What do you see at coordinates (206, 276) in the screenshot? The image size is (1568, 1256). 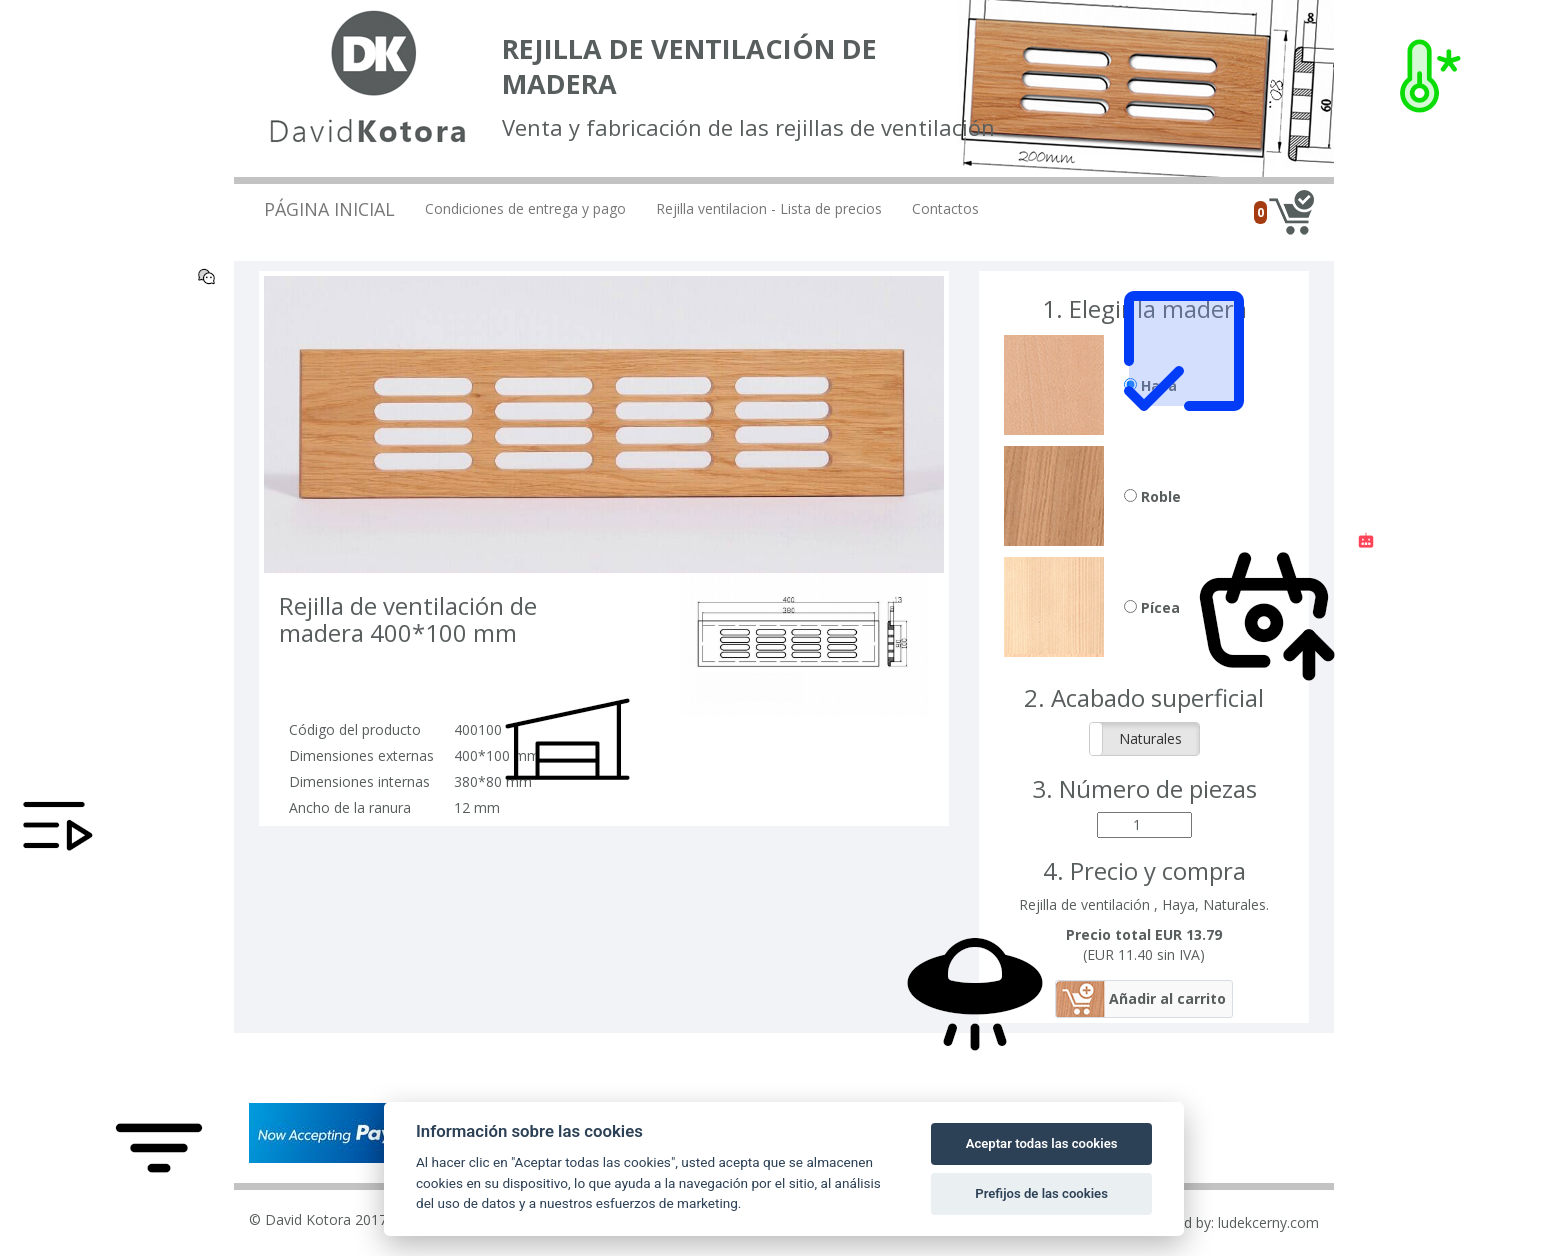 I see `open wechat messaging app` at bounding box center [206, 276].